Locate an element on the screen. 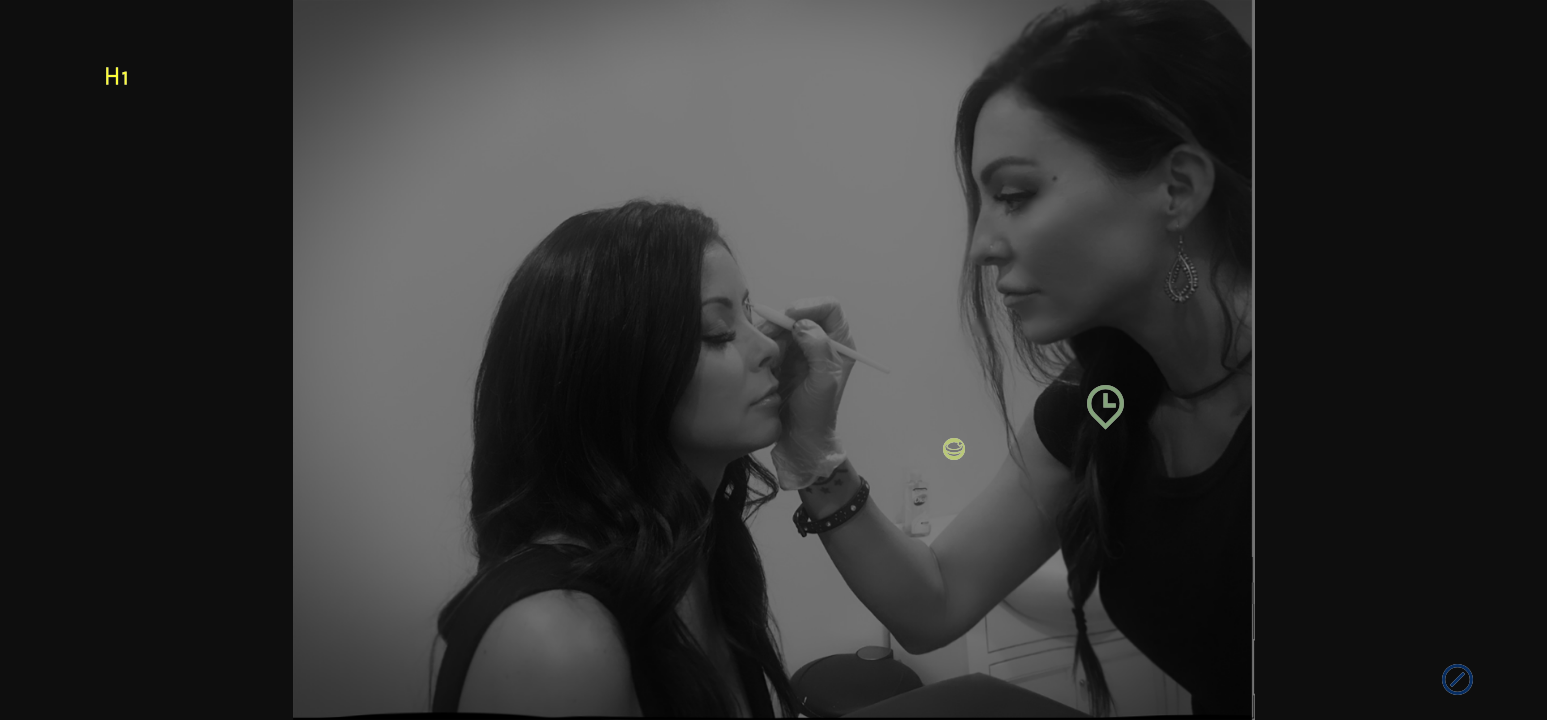  open Apache Guacamole remote desktop gateway is located at coordinates (954, 449).